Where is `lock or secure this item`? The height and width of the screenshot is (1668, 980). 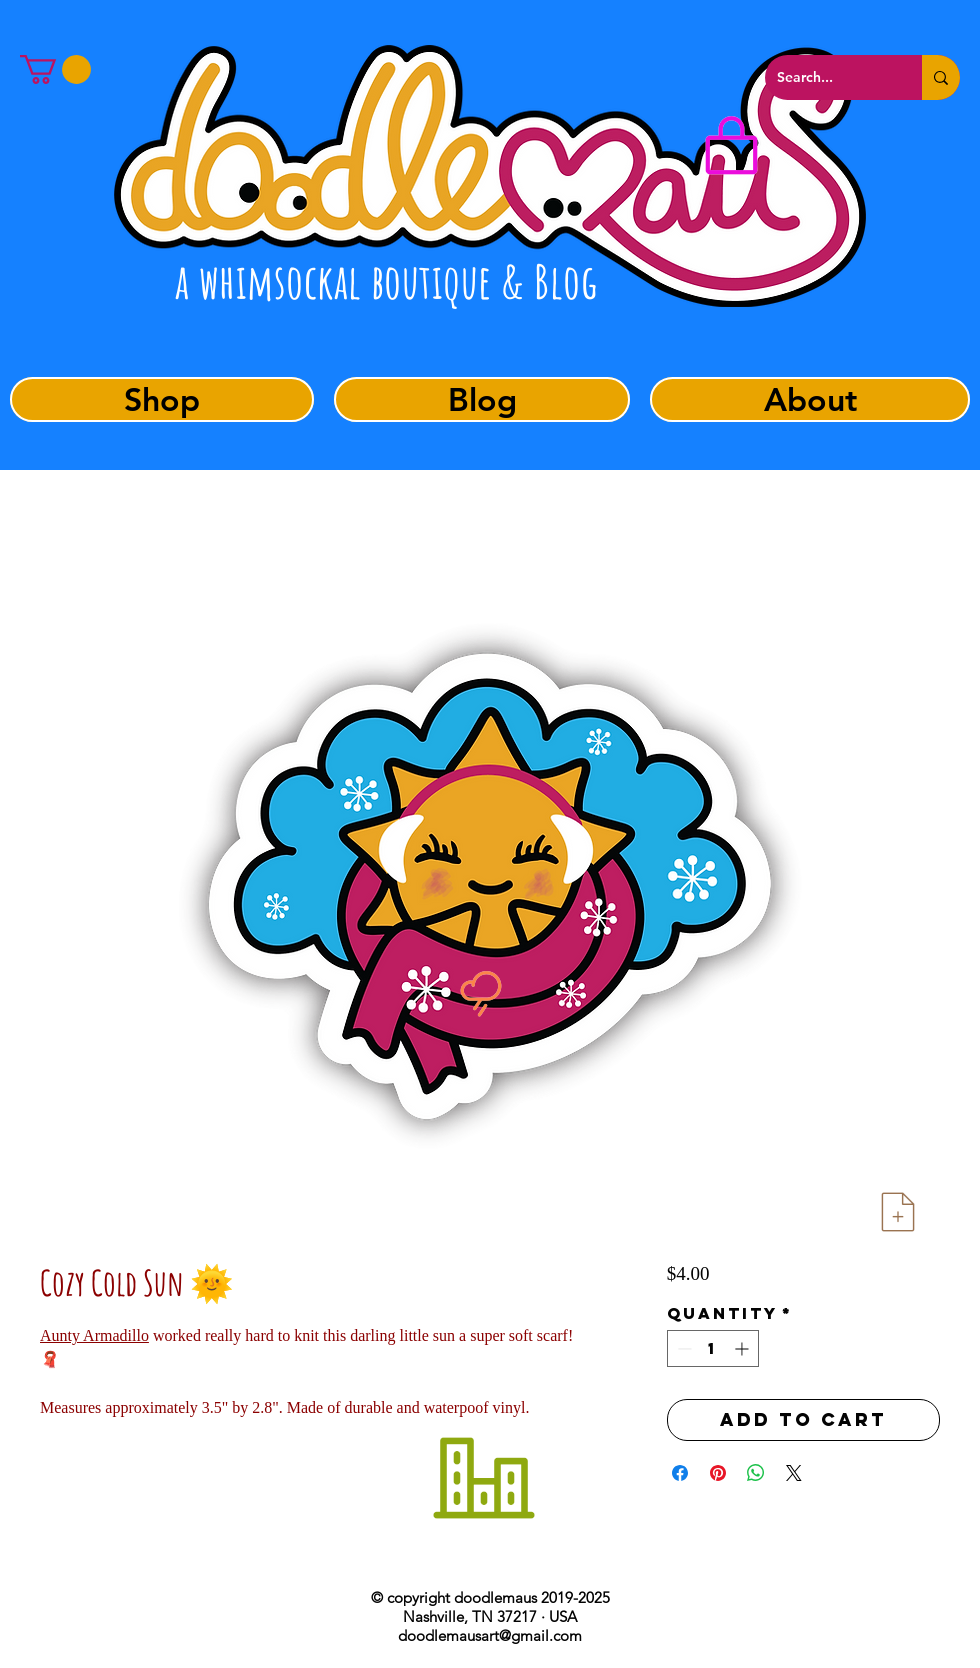
lock or secure this item is located at coordinates (731, 148).